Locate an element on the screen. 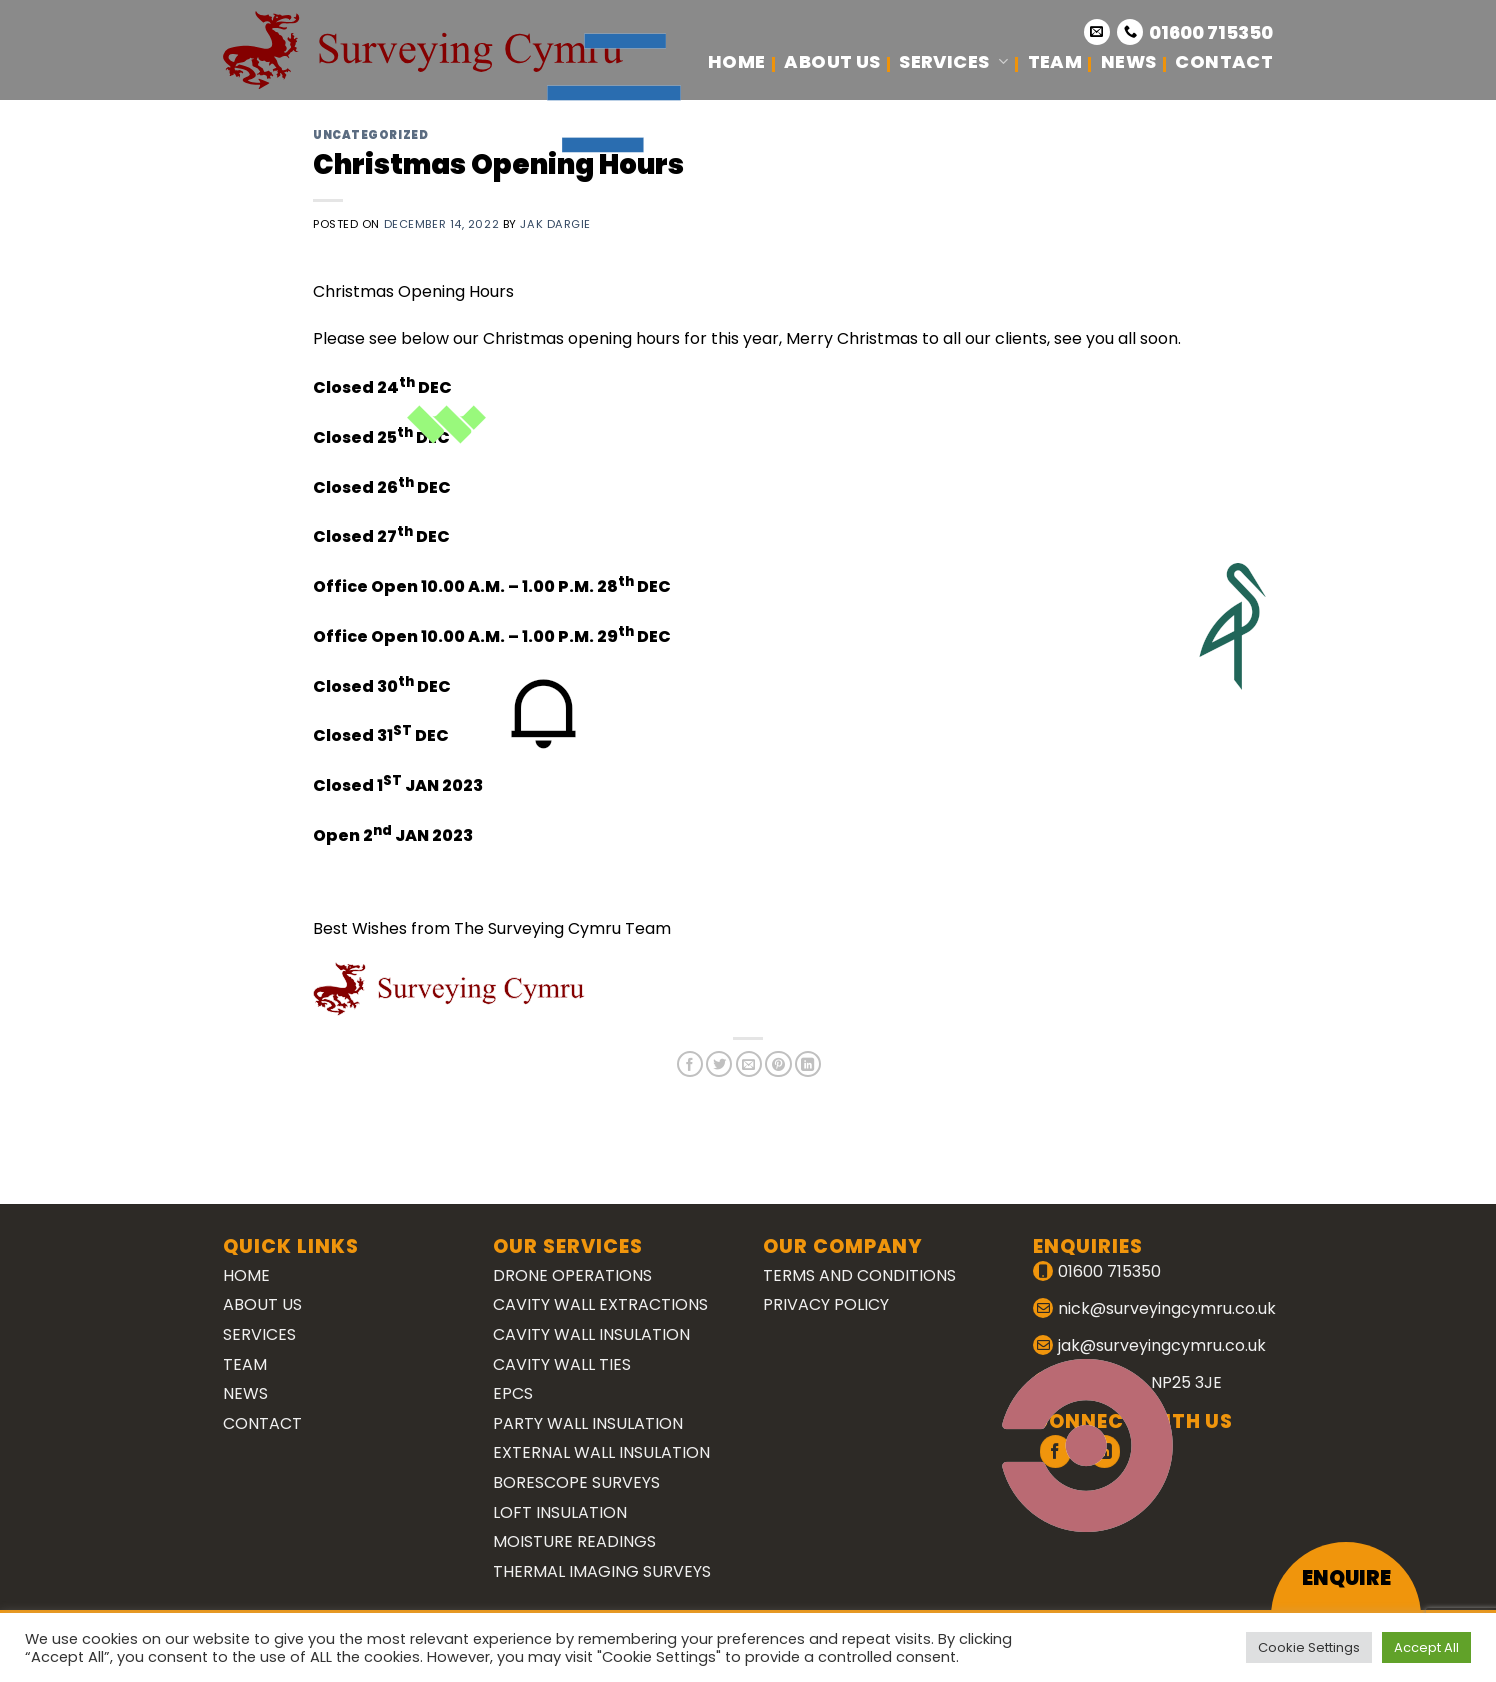  minio object storage service logo is located at coordinates (1232, 626).